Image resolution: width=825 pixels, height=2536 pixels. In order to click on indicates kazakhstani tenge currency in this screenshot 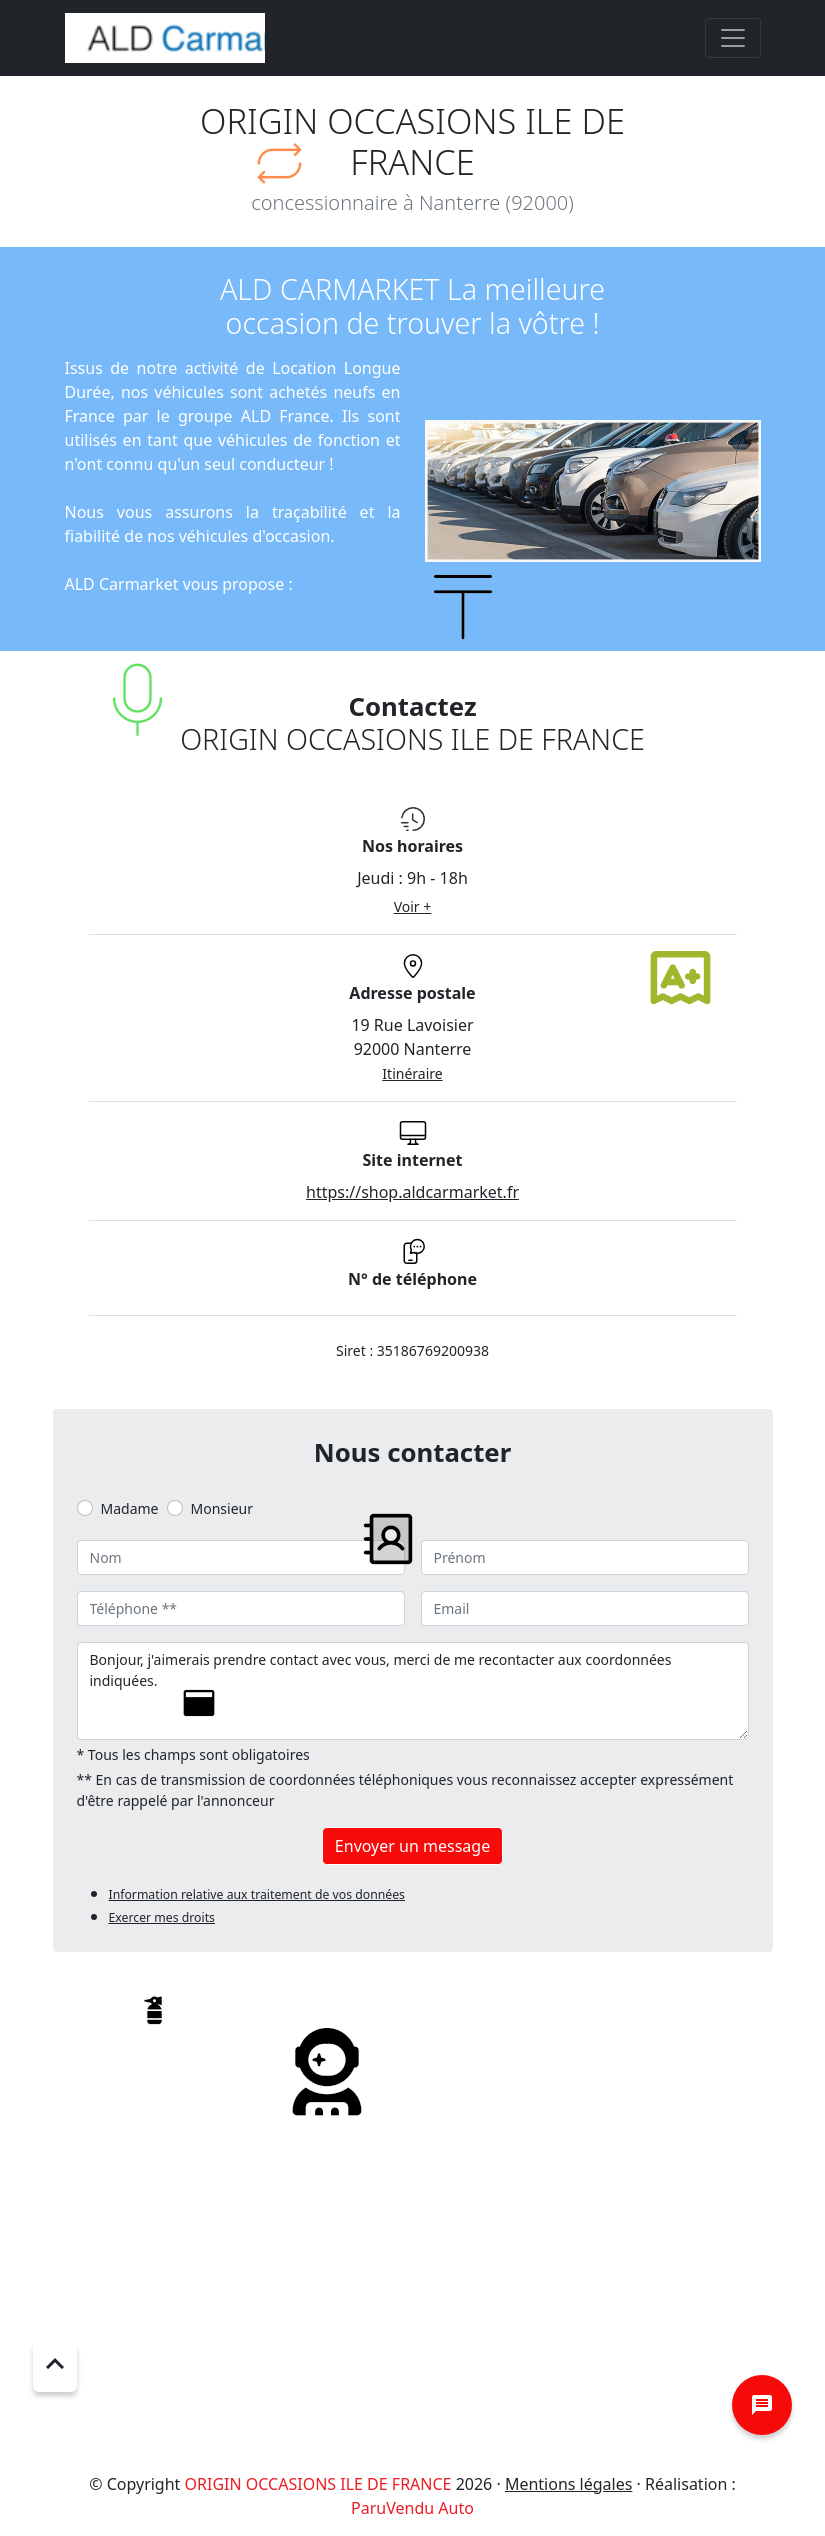, I will do `click(463, 604)`.